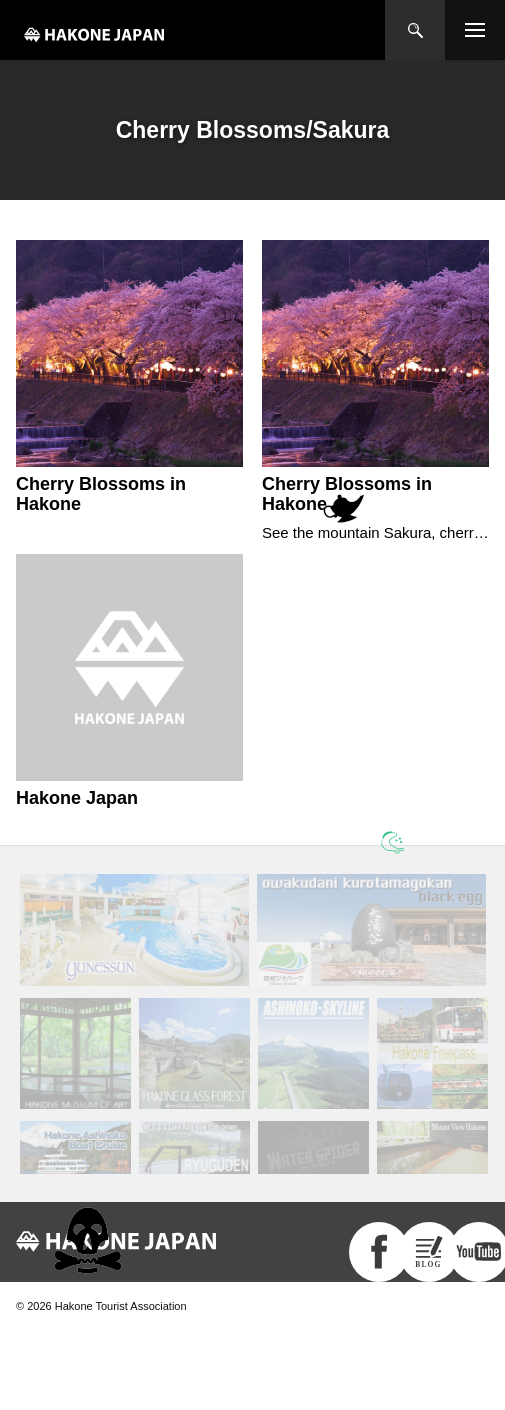 Image resolution: width=505 pixels, height=1410 pixels. I want to click on select sling weapon in game inventory, so click(392, 842).